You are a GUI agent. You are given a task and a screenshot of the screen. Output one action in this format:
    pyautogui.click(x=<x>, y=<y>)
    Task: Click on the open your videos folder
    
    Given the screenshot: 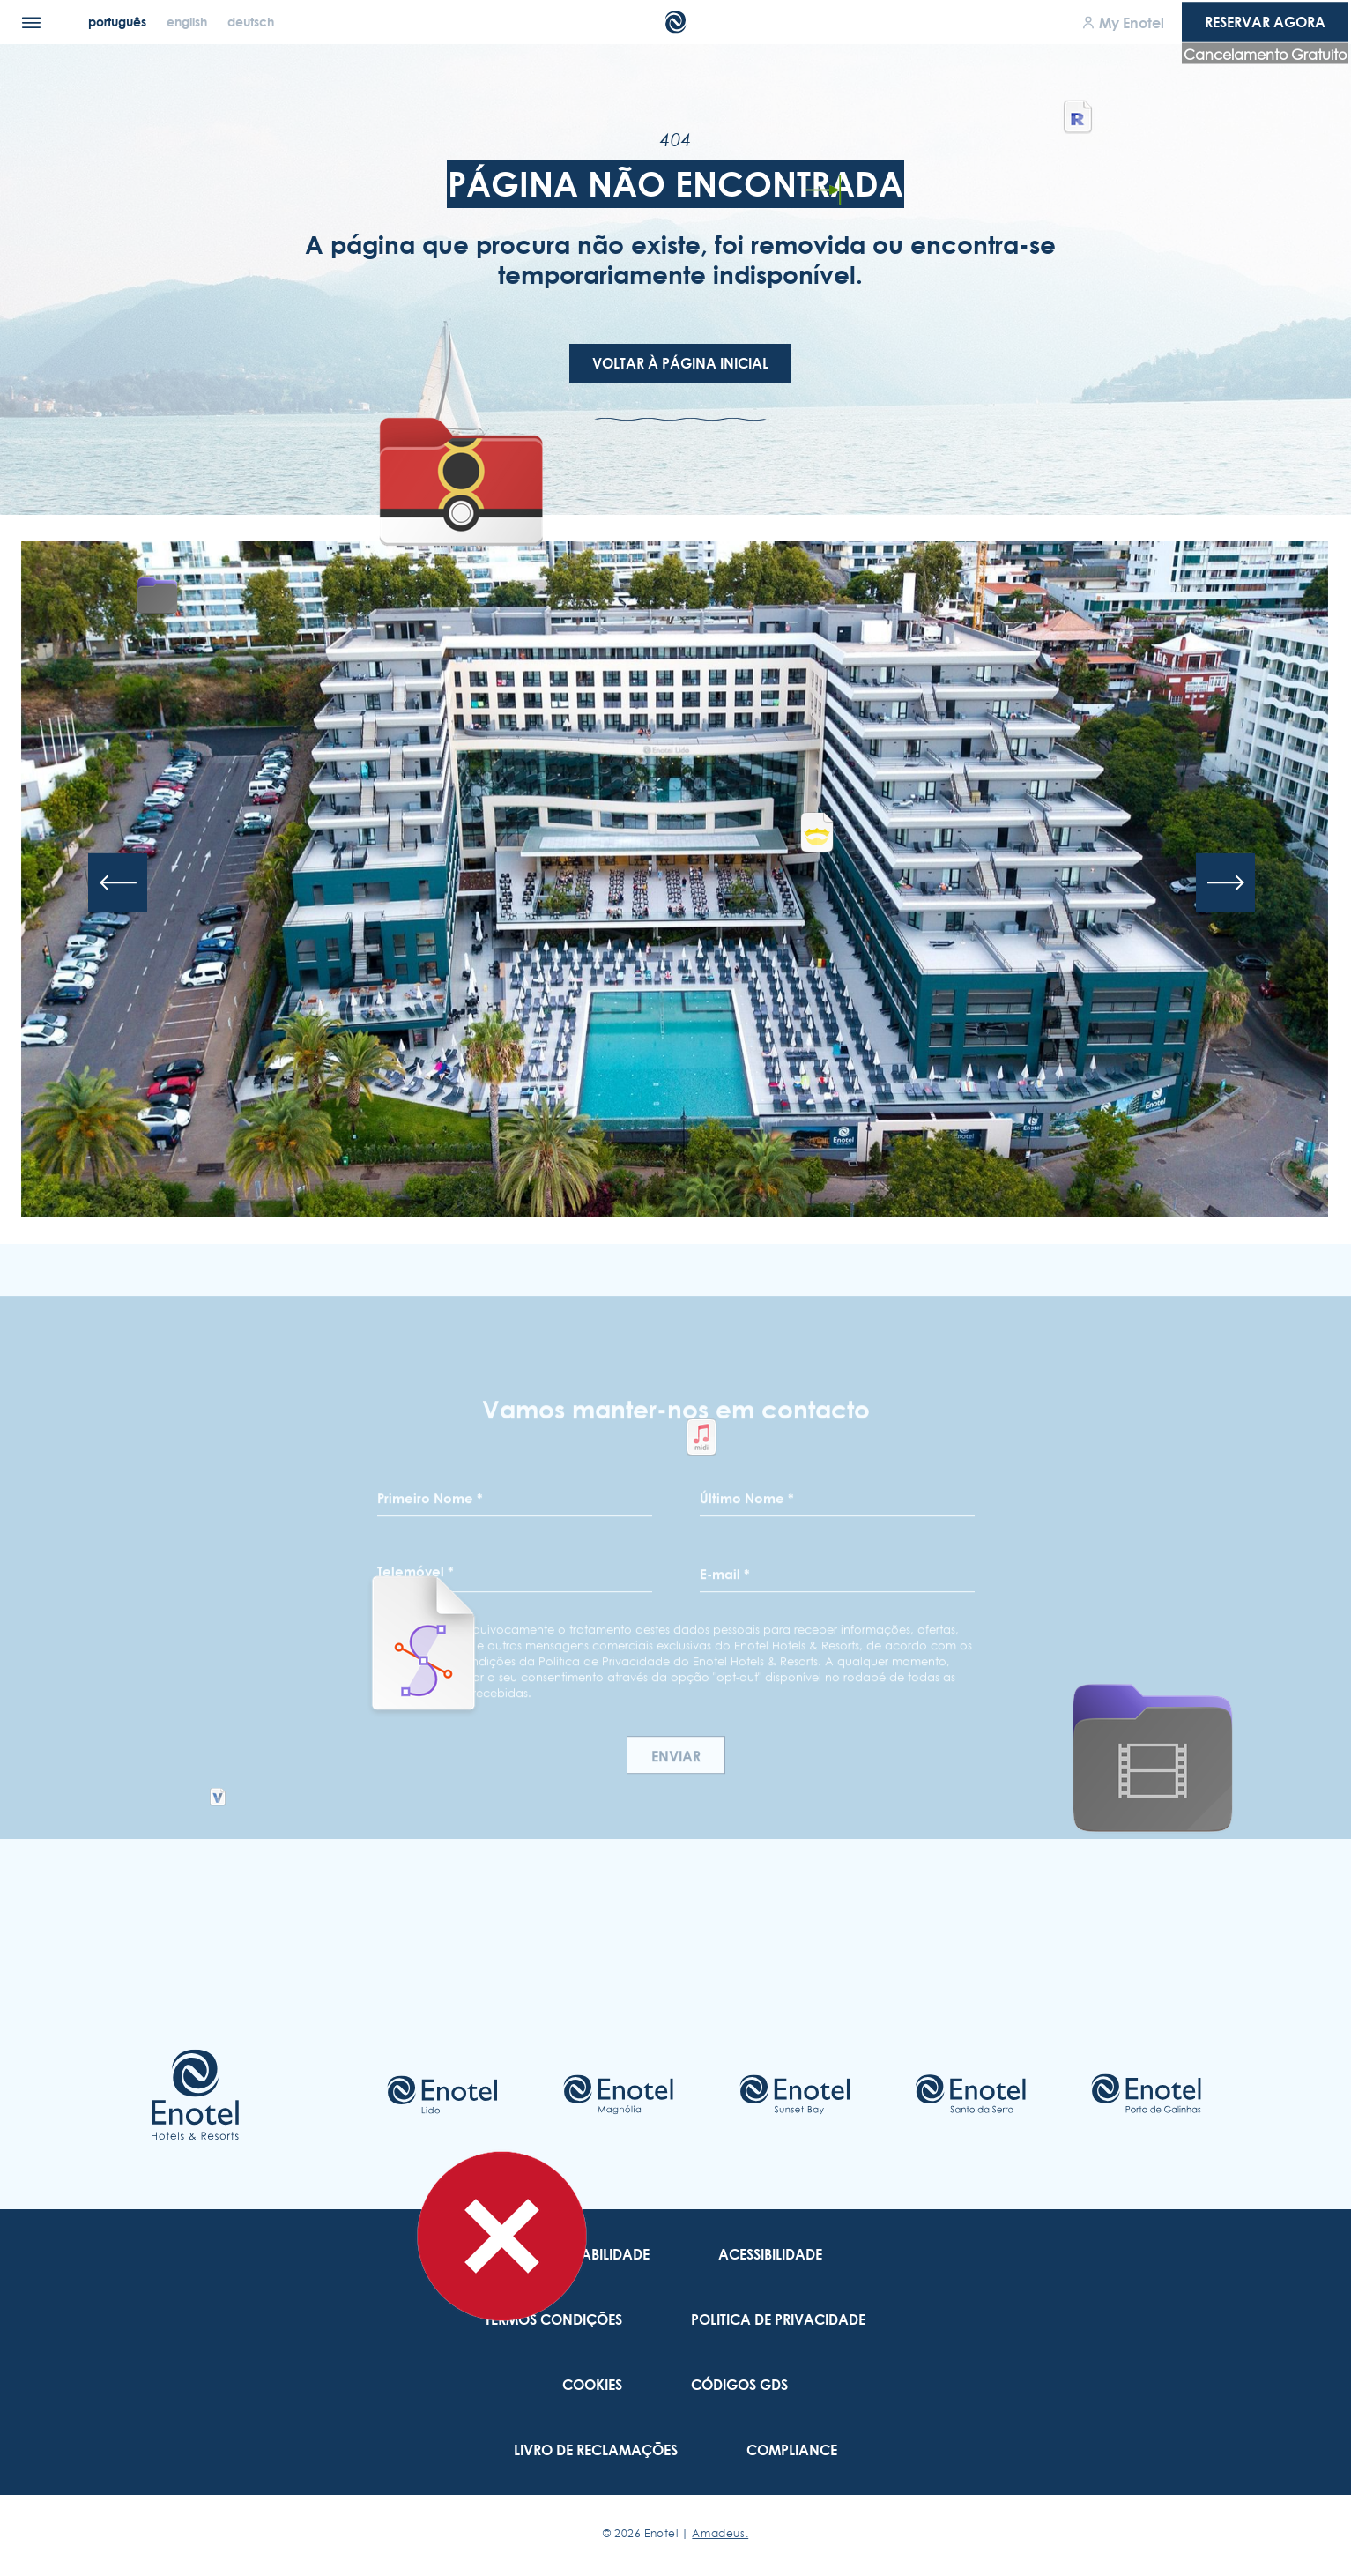 What is the action you would take?
    pyautogui.click(x=1153, y=1758)
    